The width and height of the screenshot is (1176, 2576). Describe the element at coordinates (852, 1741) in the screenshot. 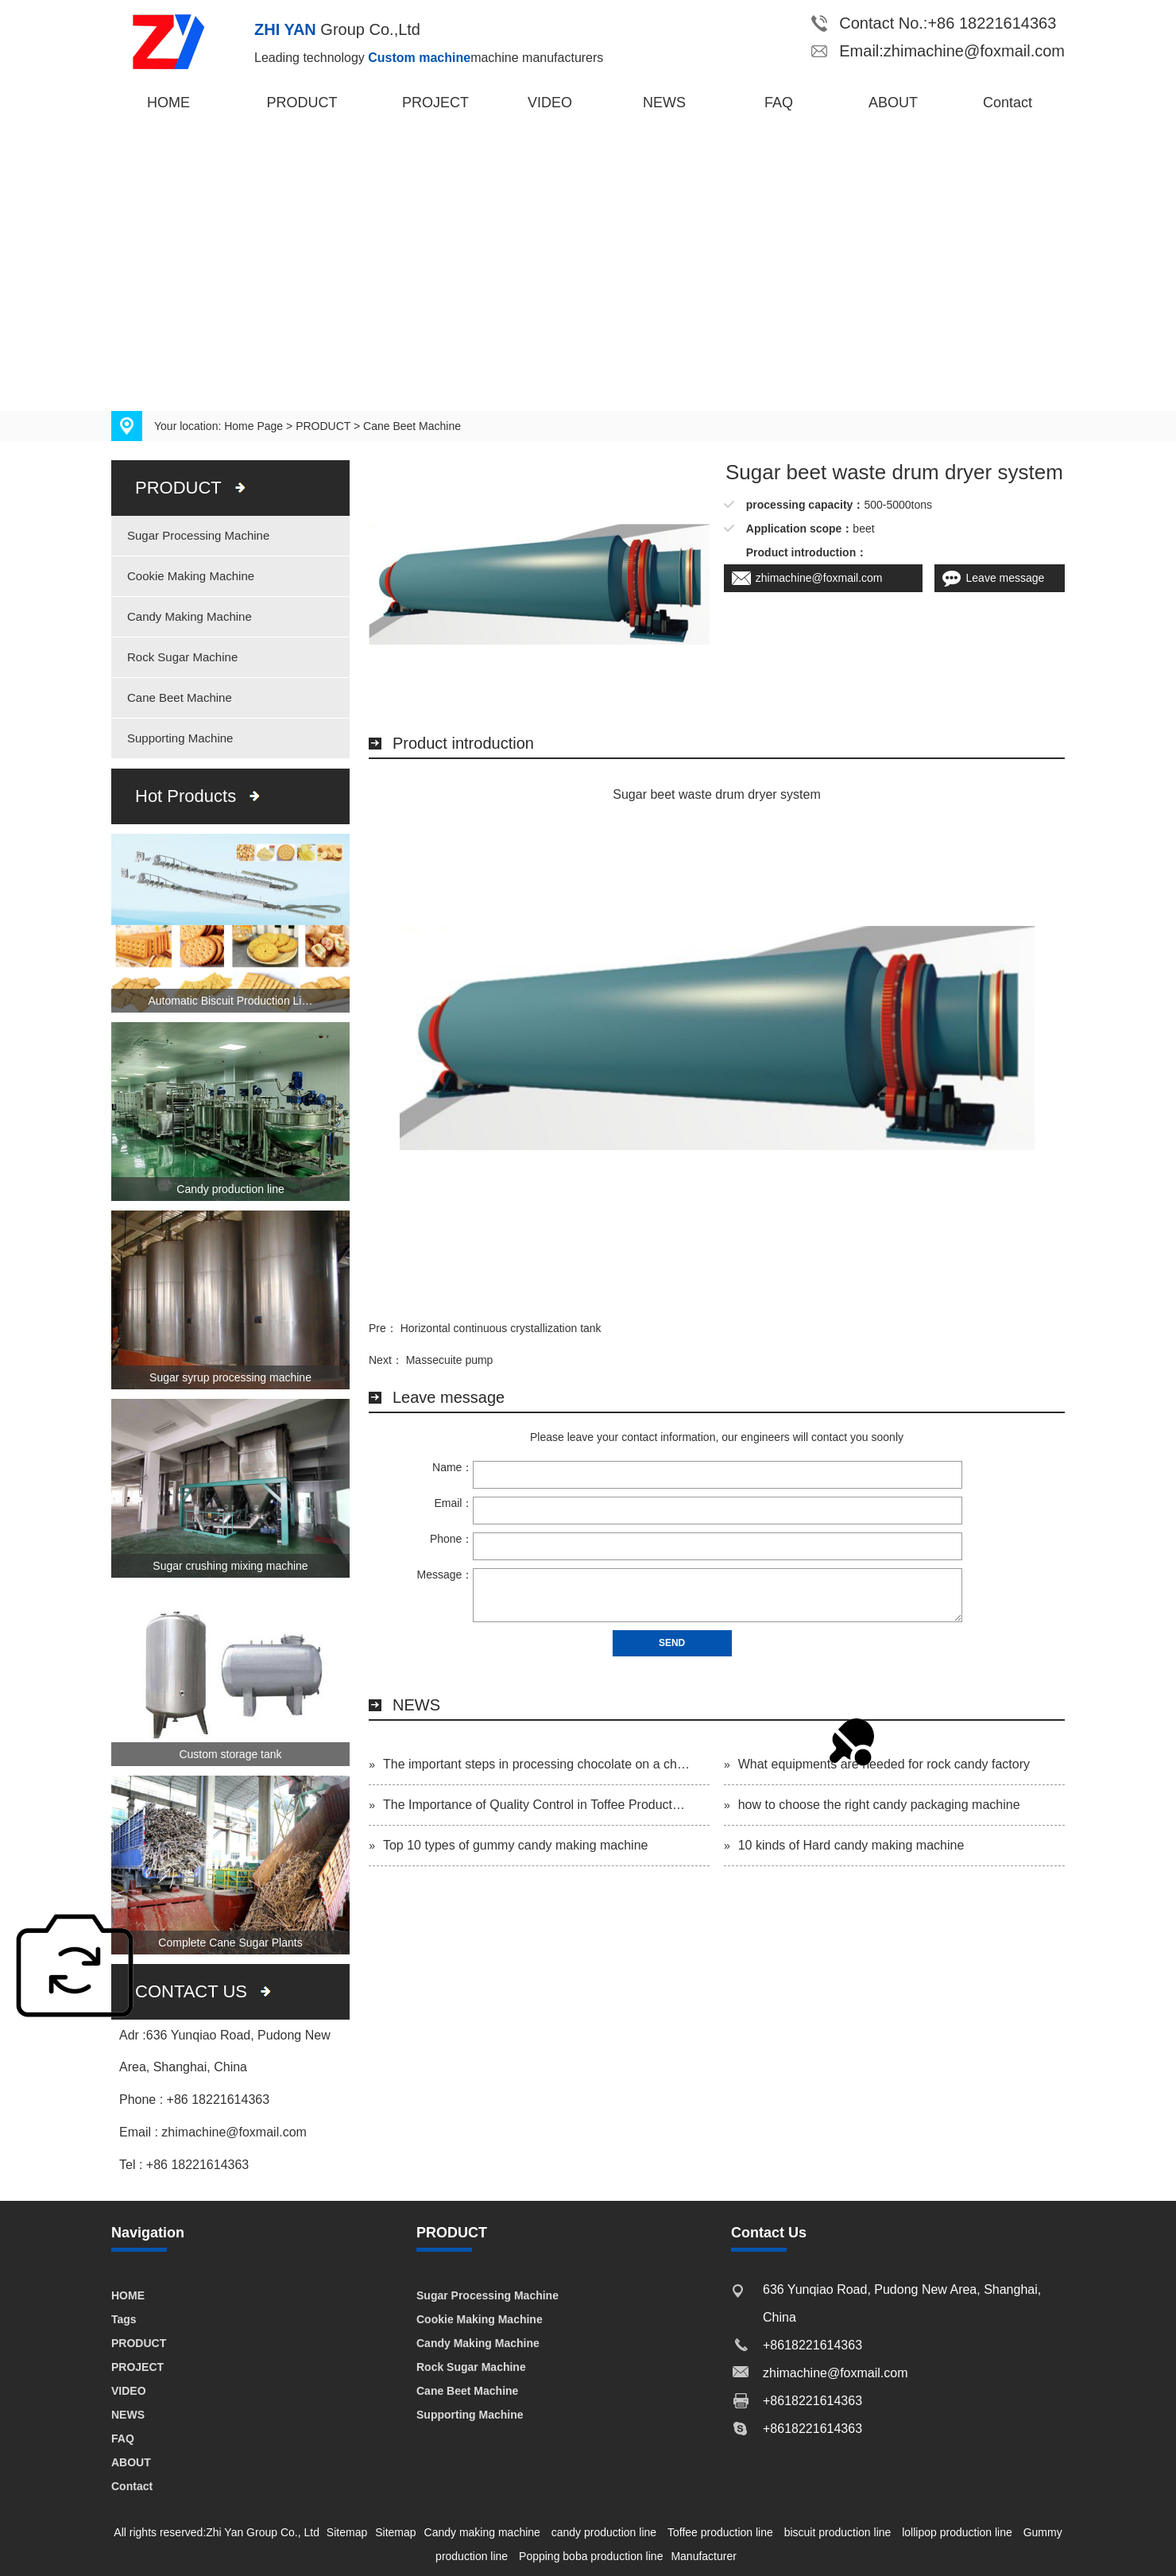

I see `access table tennis or ping pong games` at that location.